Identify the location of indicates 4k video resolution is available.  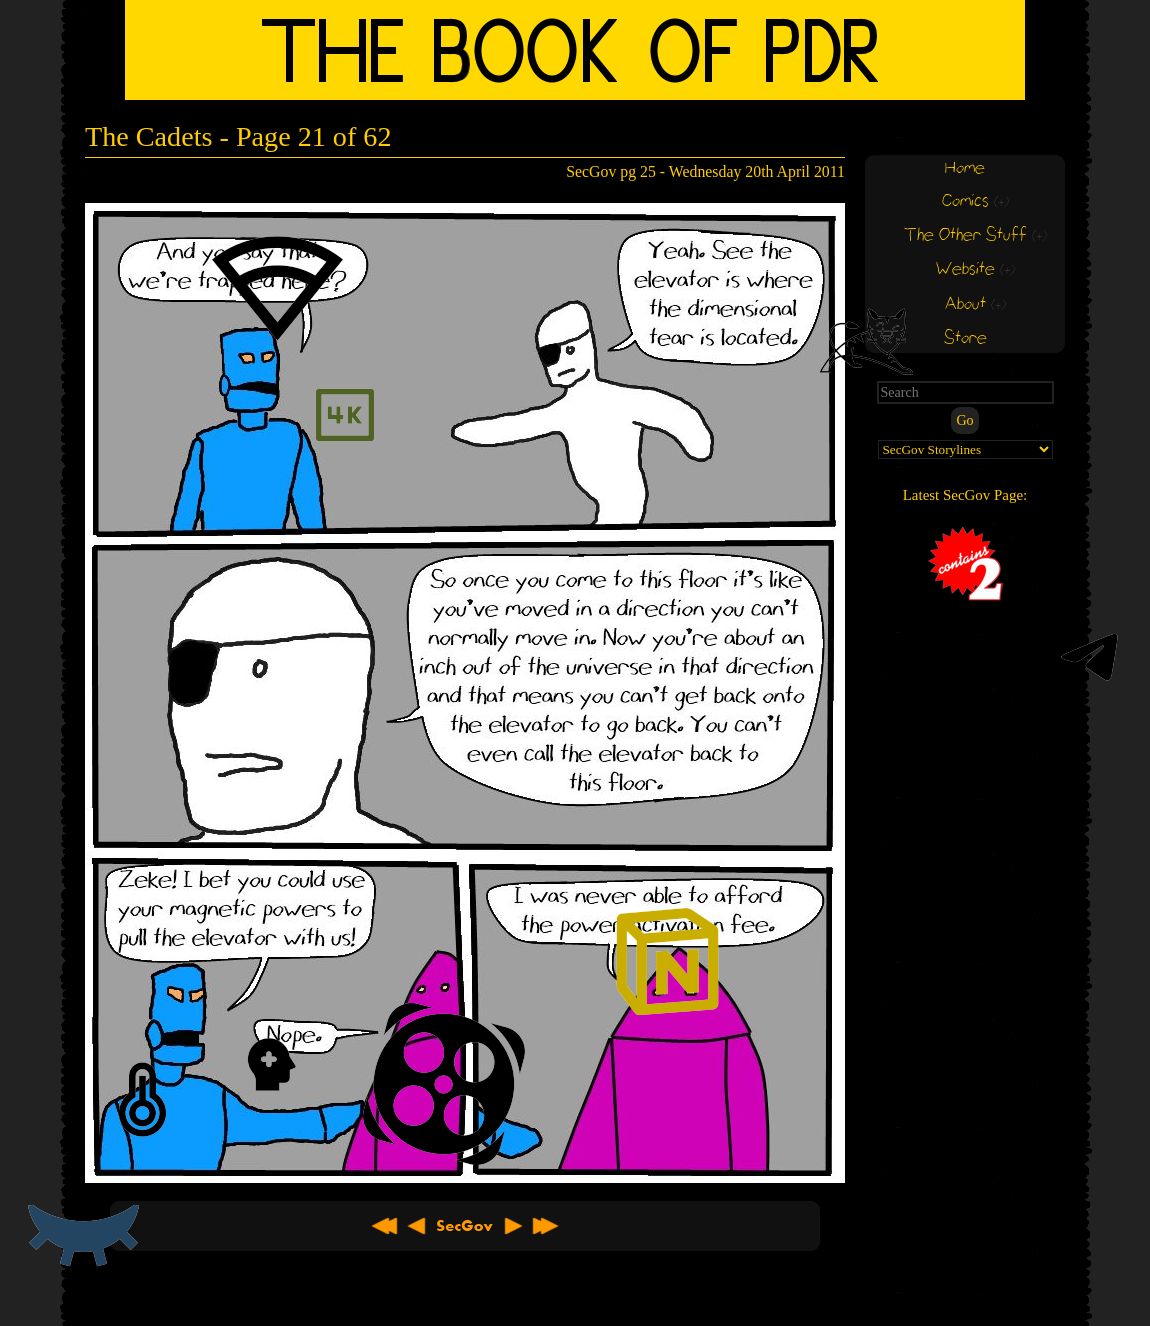
(345, 415).